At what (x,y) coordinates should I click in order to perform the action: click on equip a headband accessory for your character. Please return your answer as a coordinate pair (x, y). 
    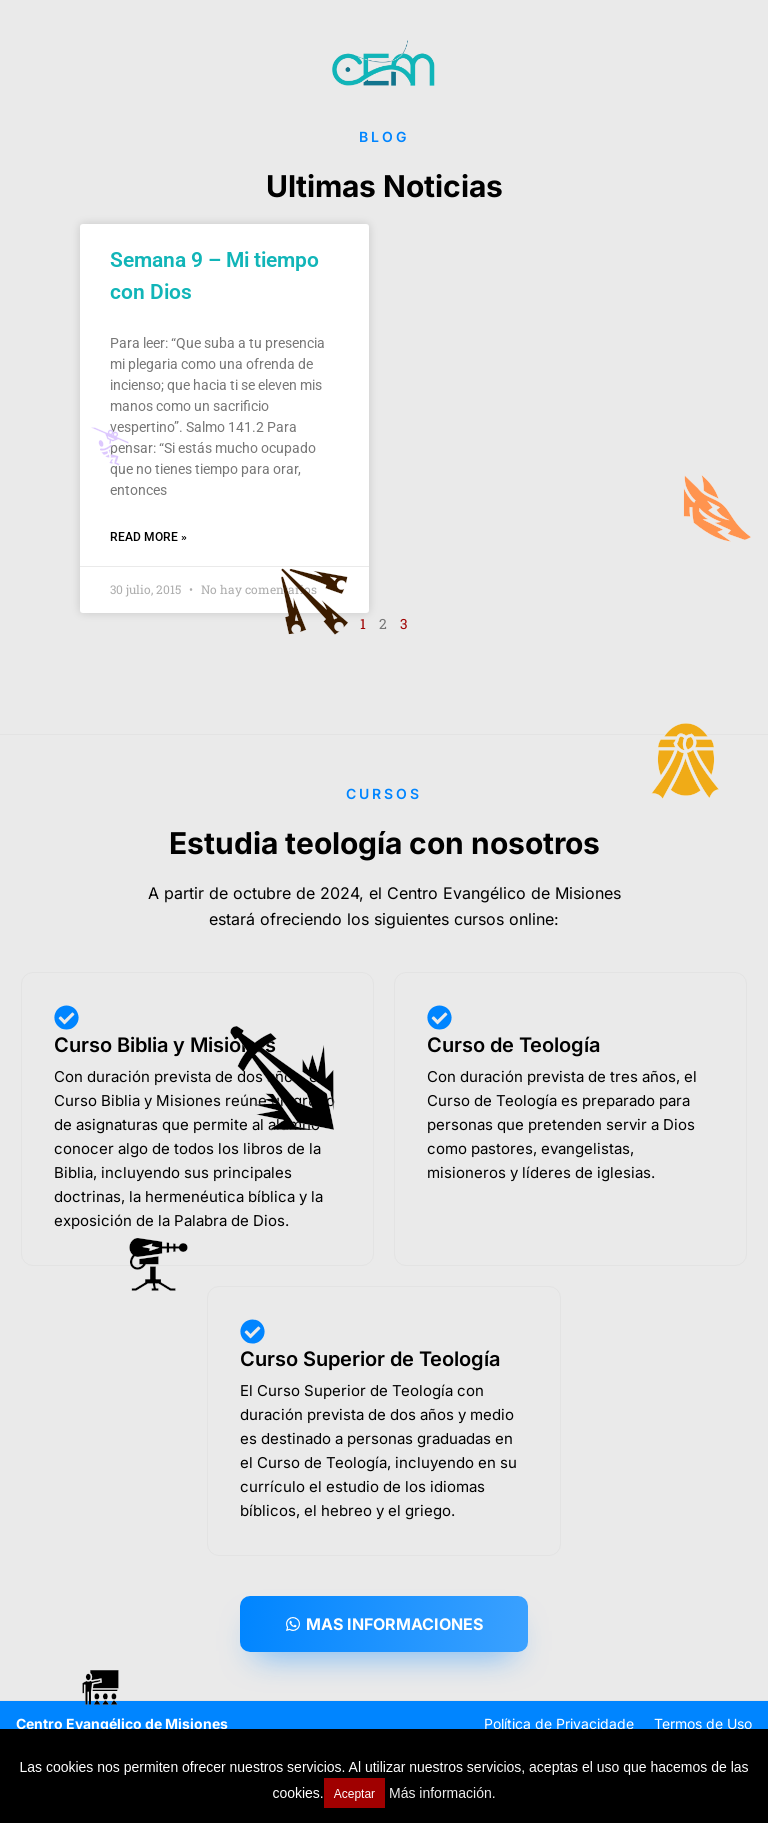
    Looking at the image, I should click on (686, 761).